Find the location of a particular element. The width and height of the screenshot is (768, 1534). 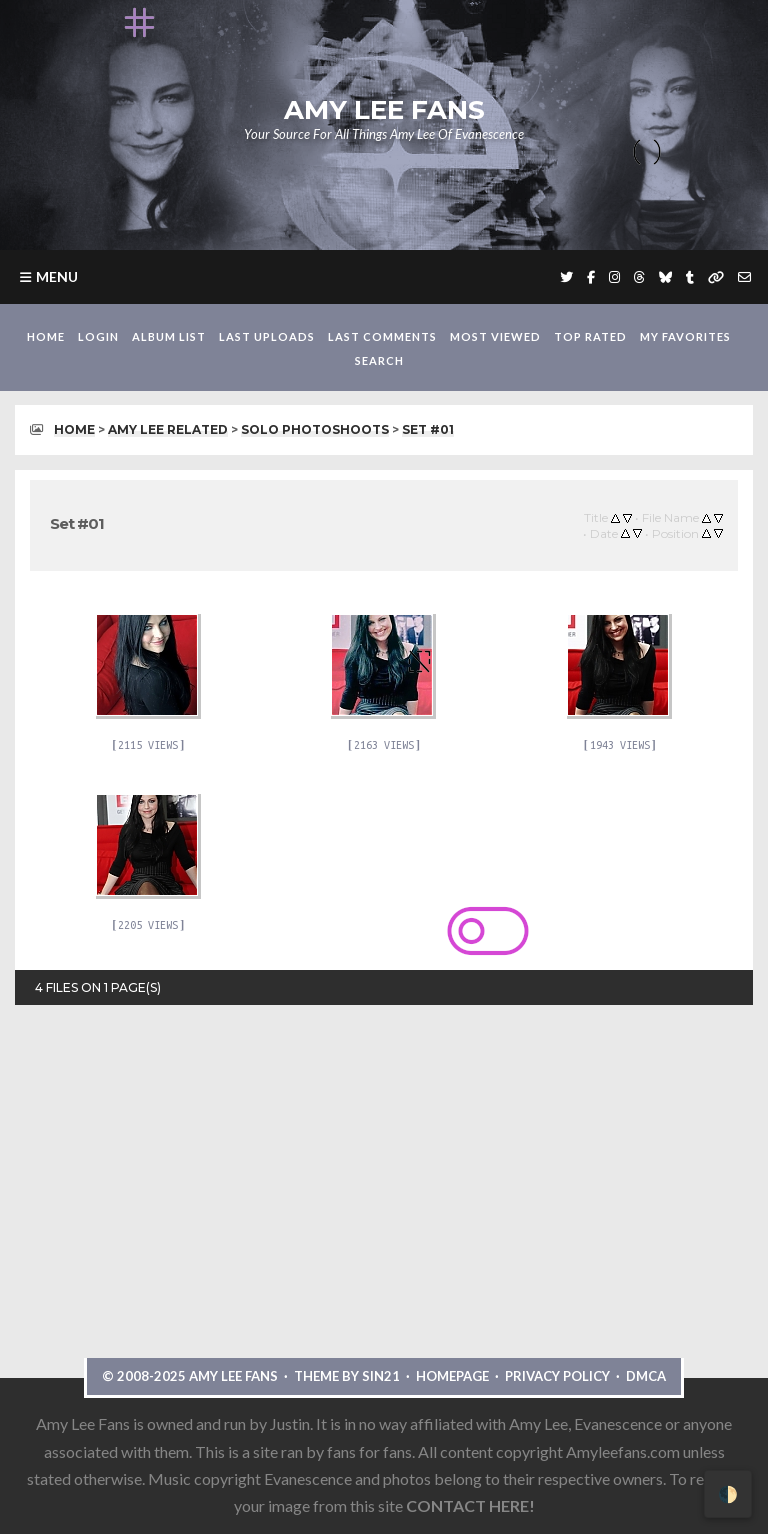

add or view hashtags is located at coordinates (139, 22).